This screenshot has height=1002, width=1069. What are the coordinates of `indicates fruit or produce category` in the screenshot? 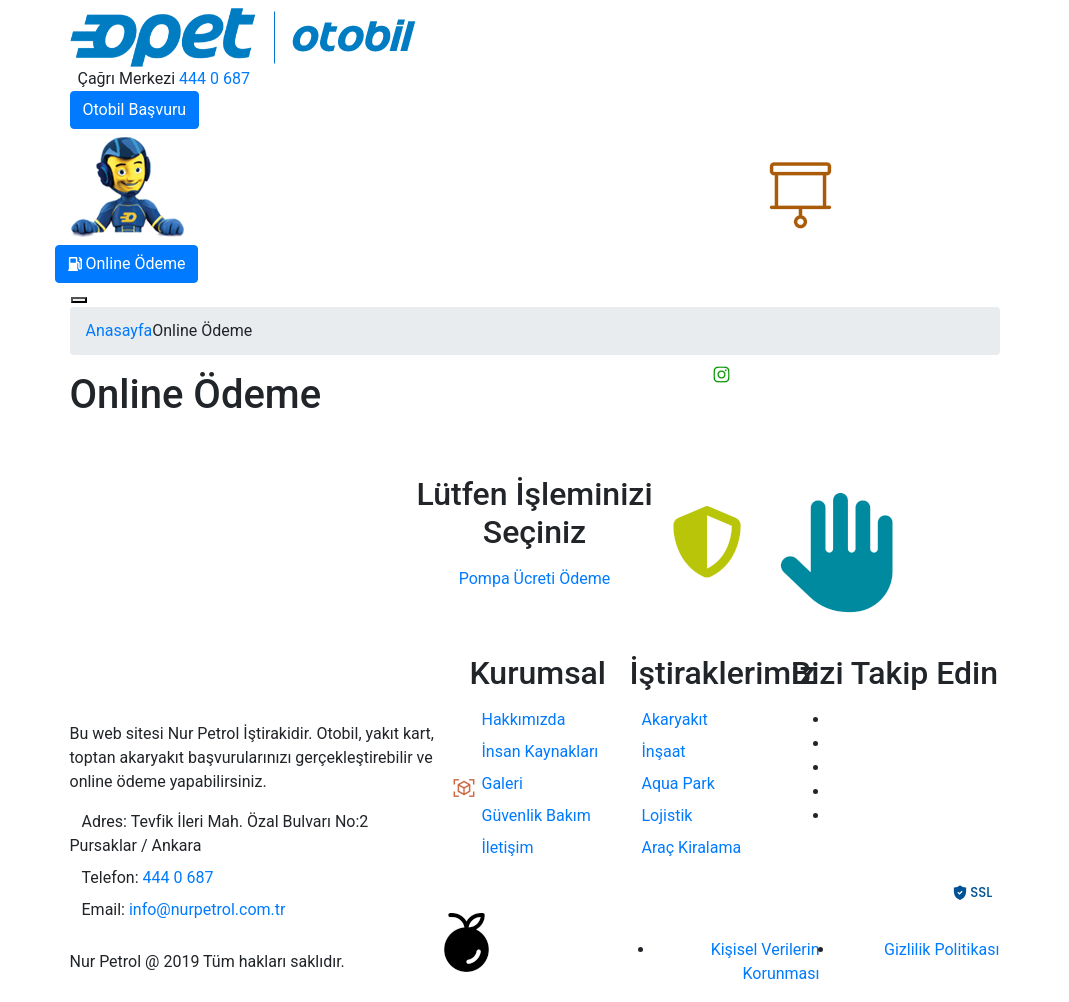 It's located at (466, 943).